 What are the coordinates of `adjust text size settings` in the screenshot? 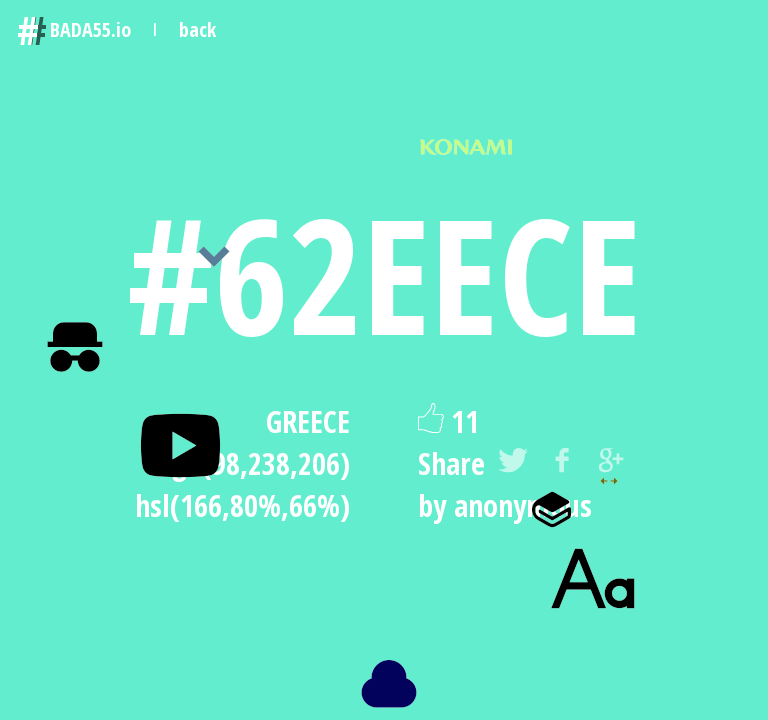 It's located at (593, 578).